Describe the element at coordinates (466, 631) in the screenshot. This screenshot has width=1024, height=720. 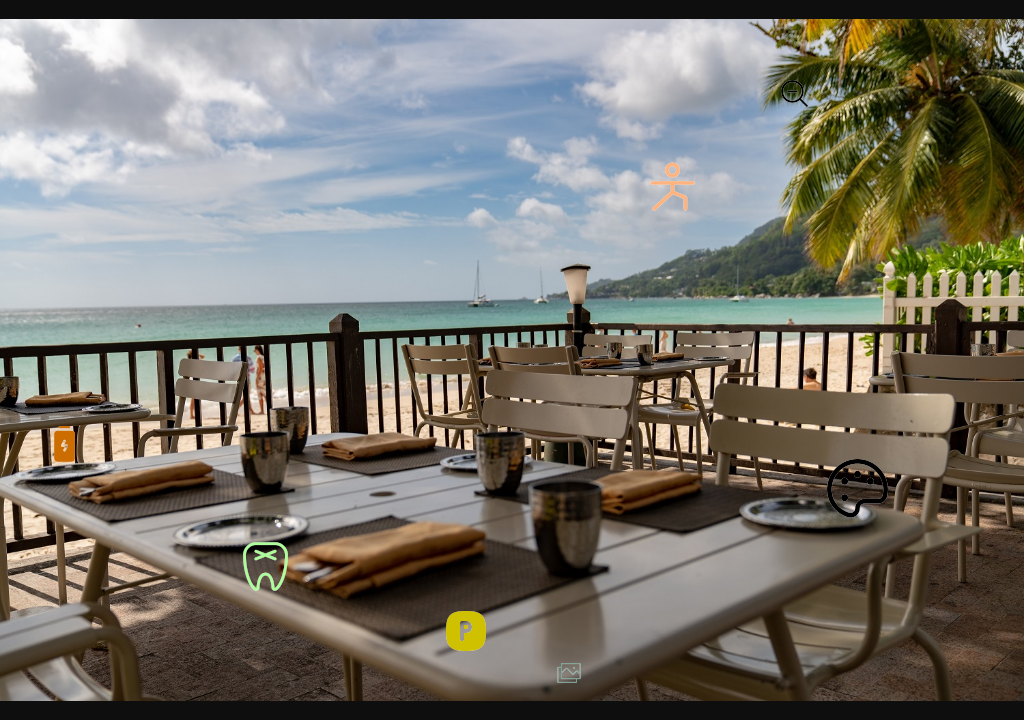
I see `indicates parking availability or location` at that location.